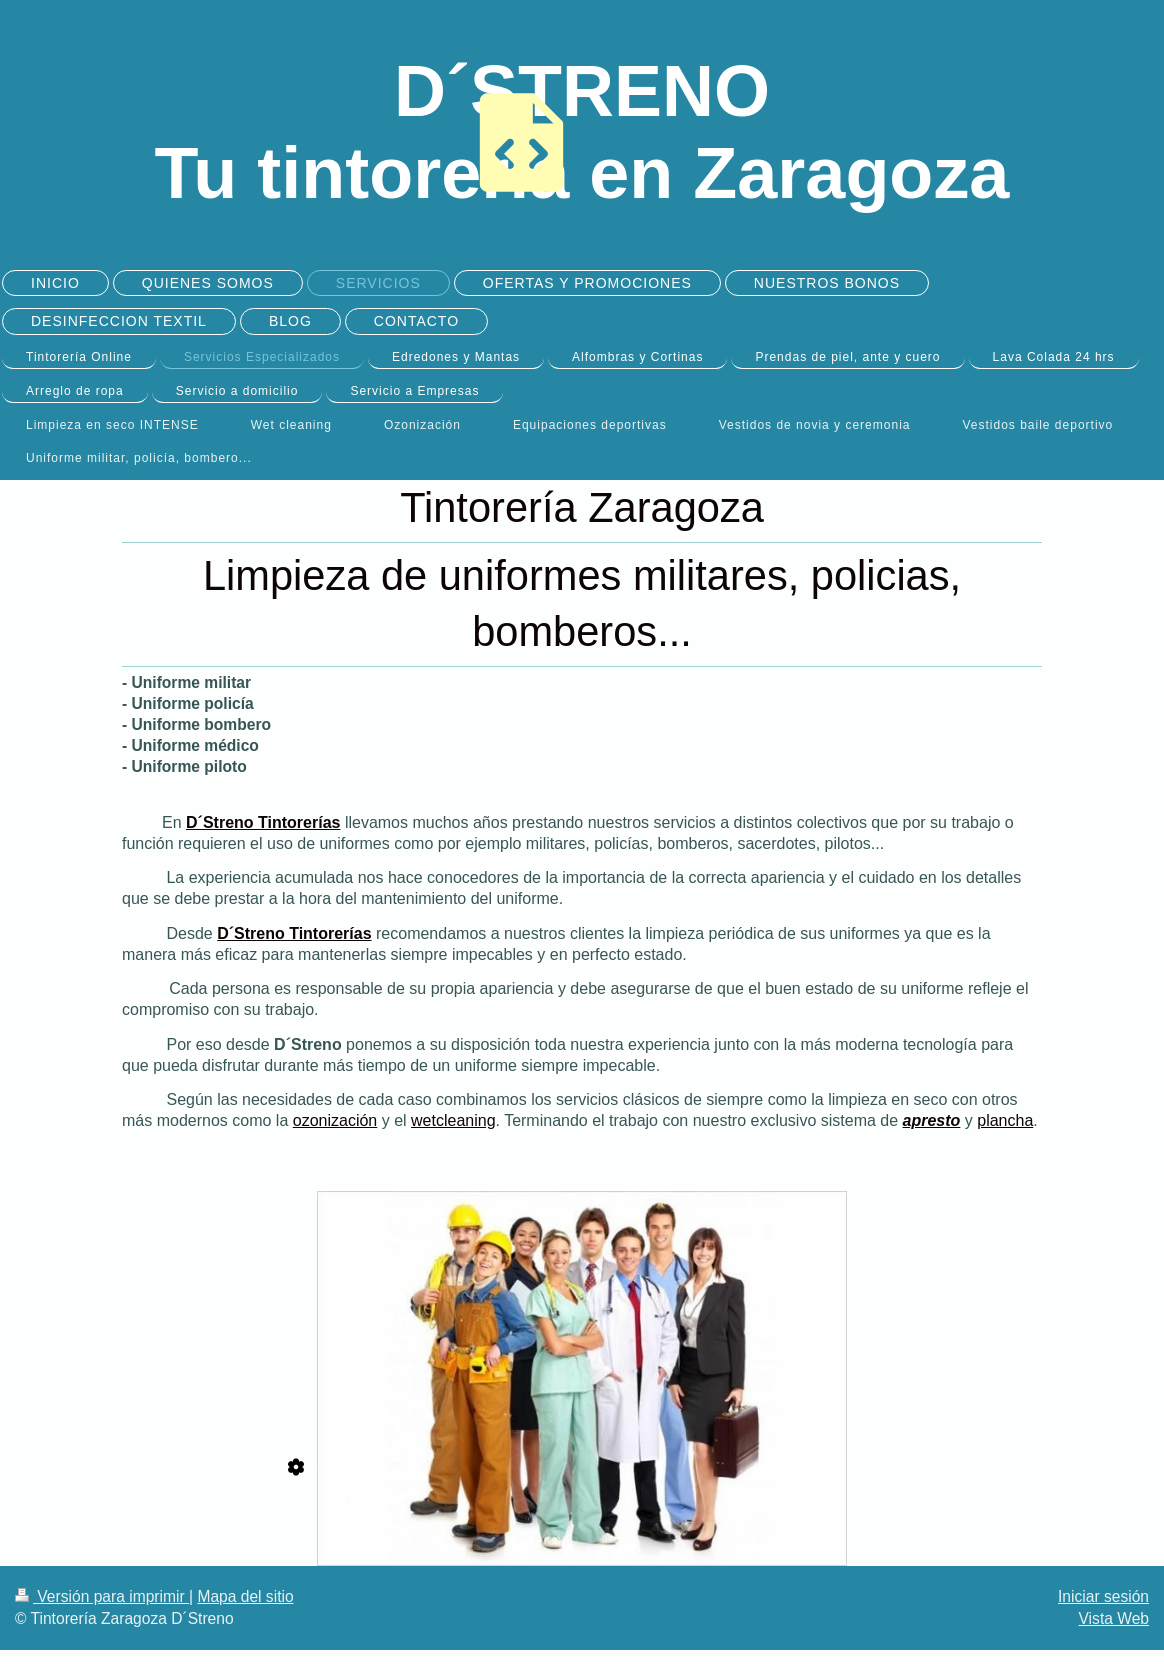  I want to click on access garden or plant care features, so click(296, 1467).